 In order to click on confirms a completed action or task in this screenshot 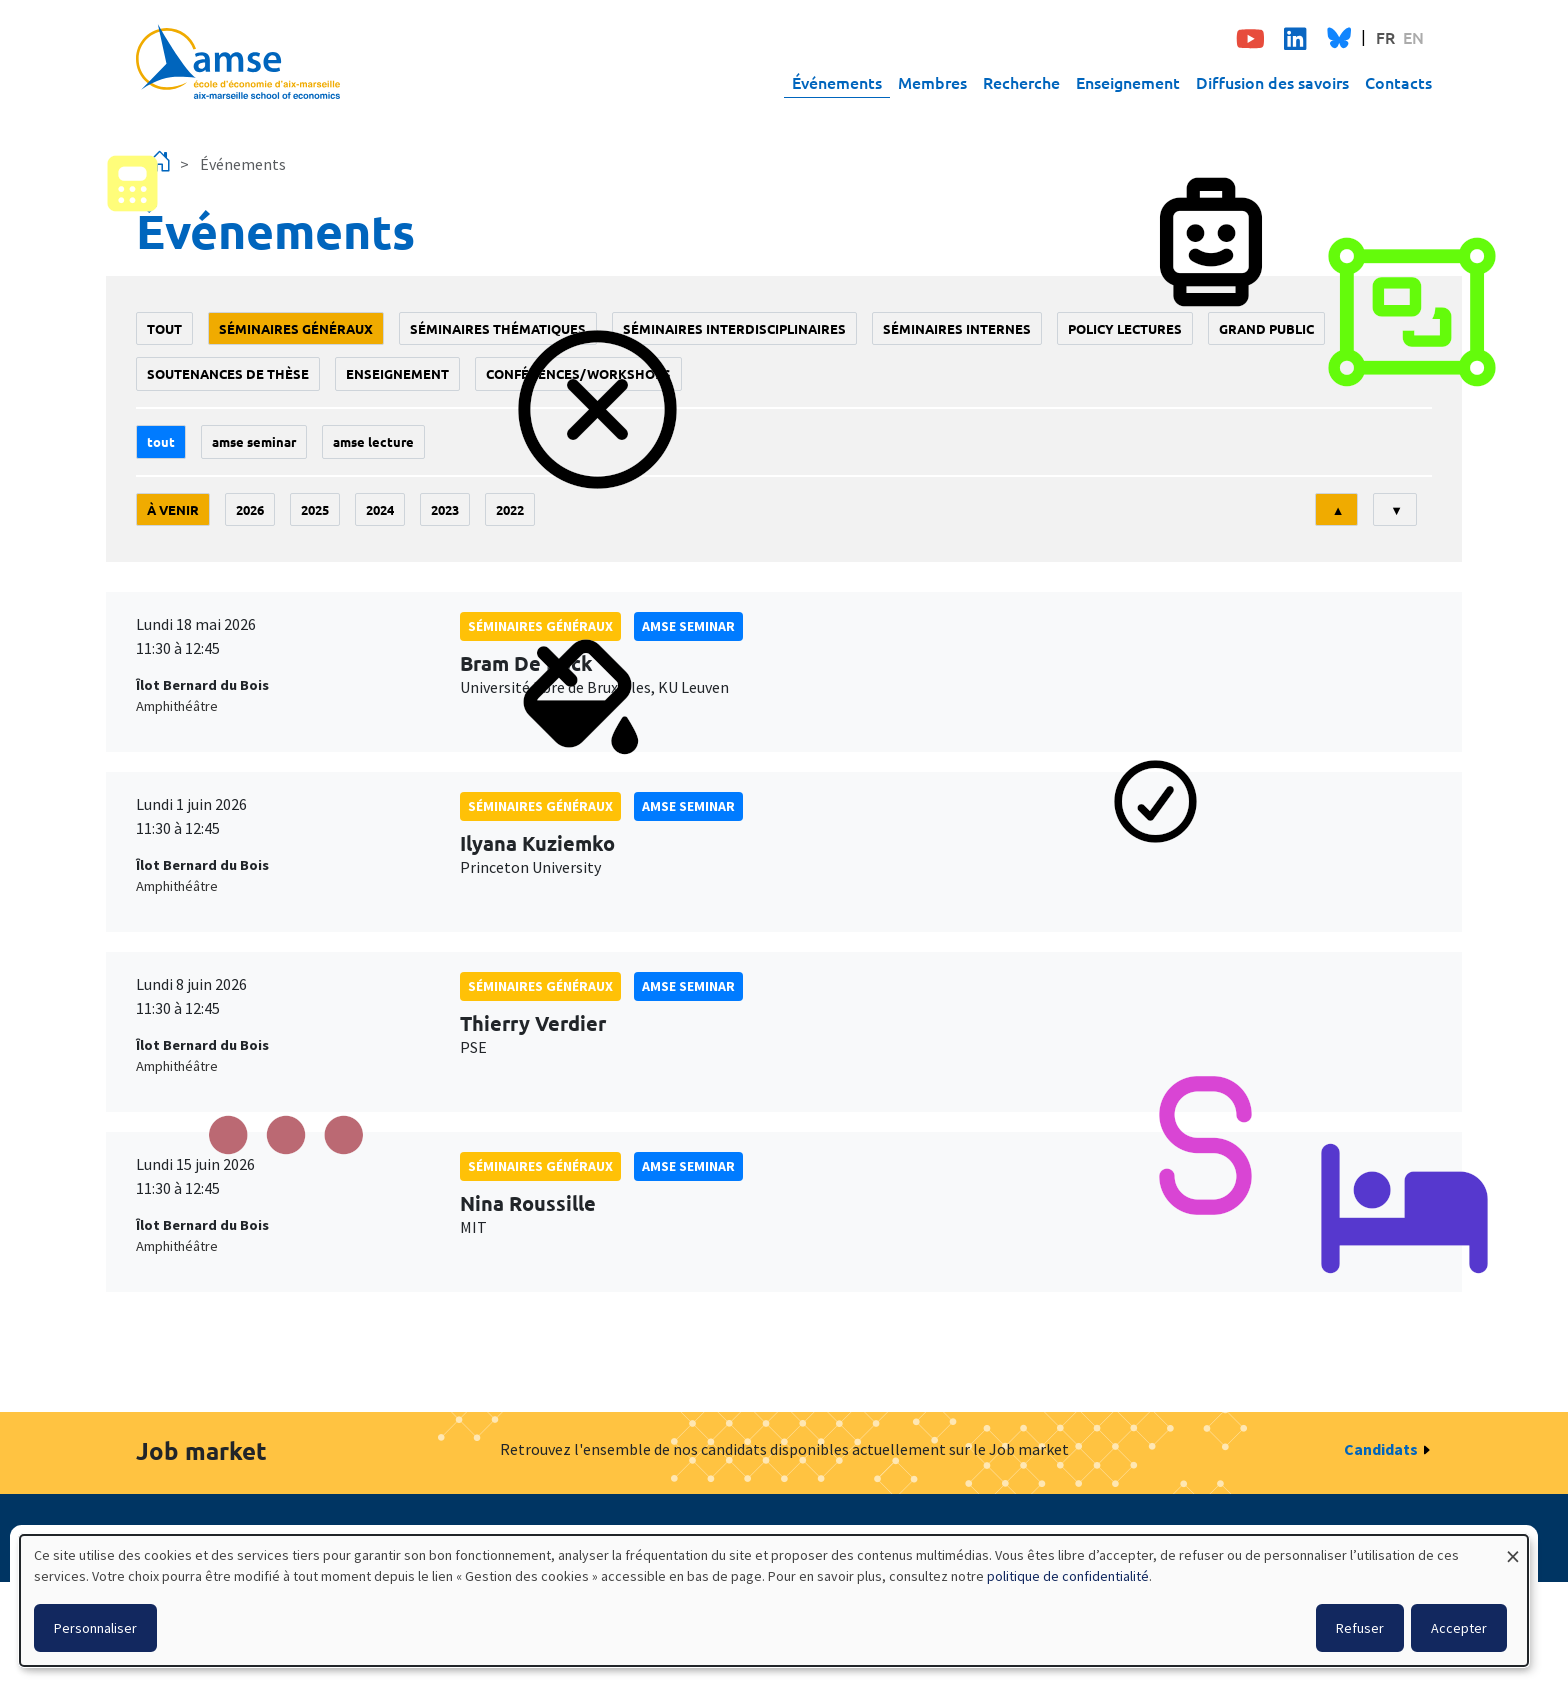, I will do `click(1155, 801)`.